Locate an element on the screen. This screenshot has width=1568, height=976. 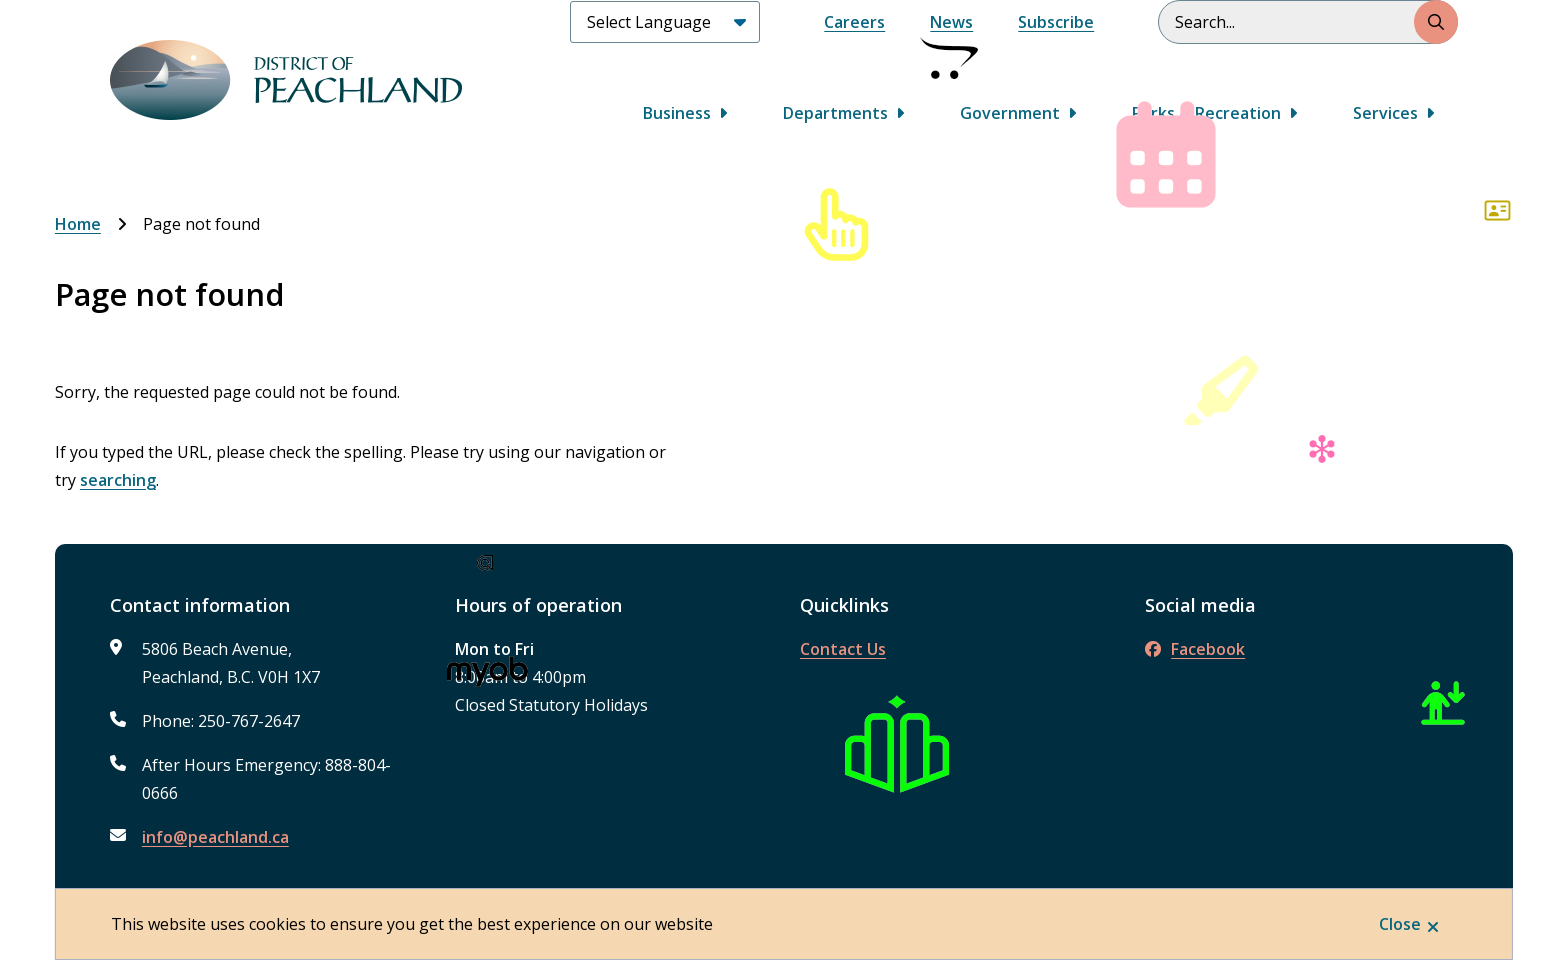
view calendar with scheduled events is located at coordinates (1166, 158).